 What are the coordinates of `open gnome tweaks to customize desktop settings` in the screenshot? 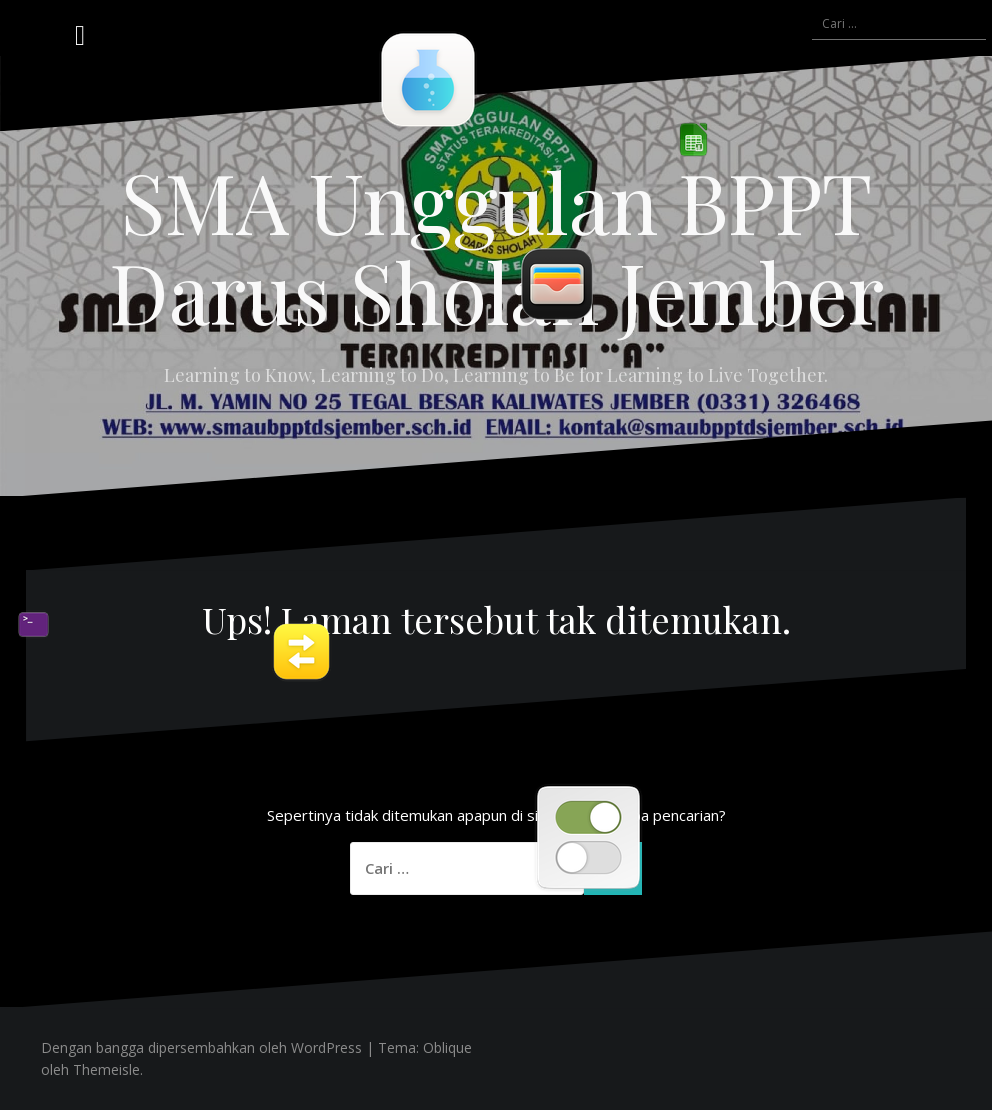 It's located at (588, 837).